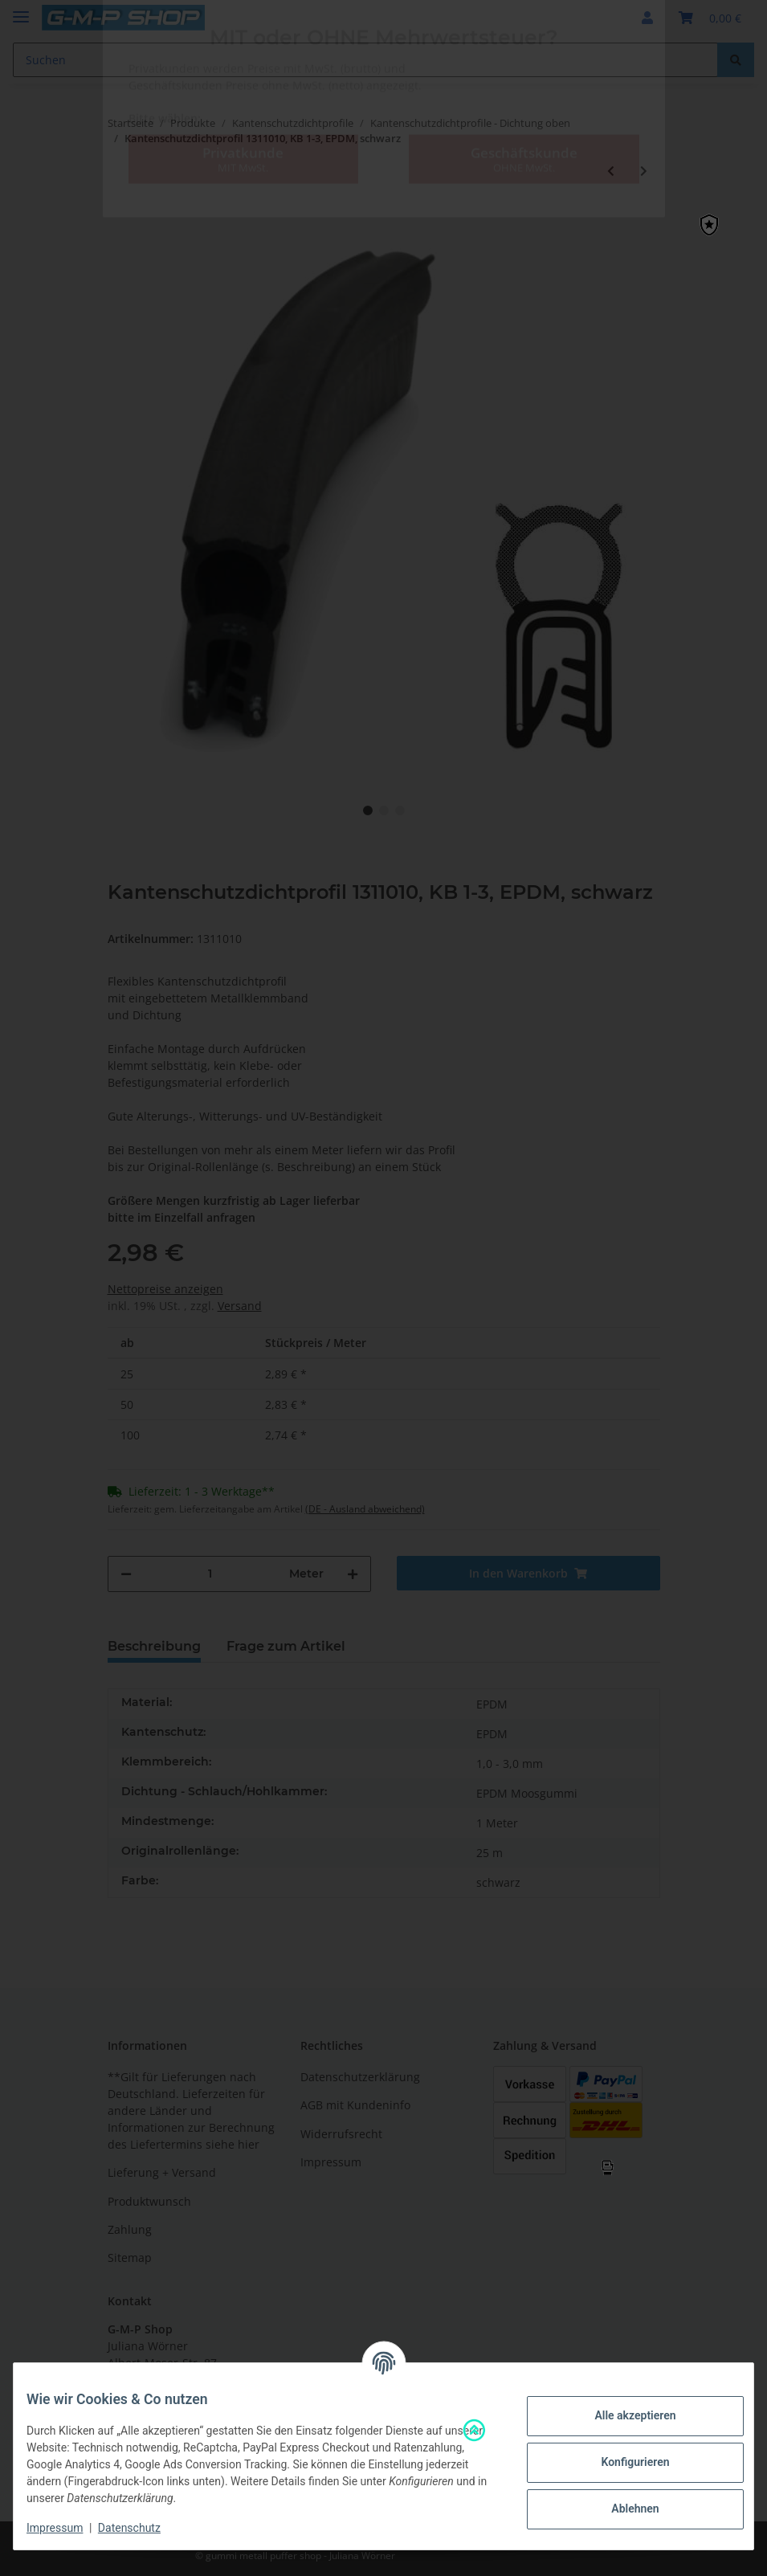  Describe the element at coordinates (607, 2167) in the screenshot. I see `access mixed martial arts or boxing content` at that location.